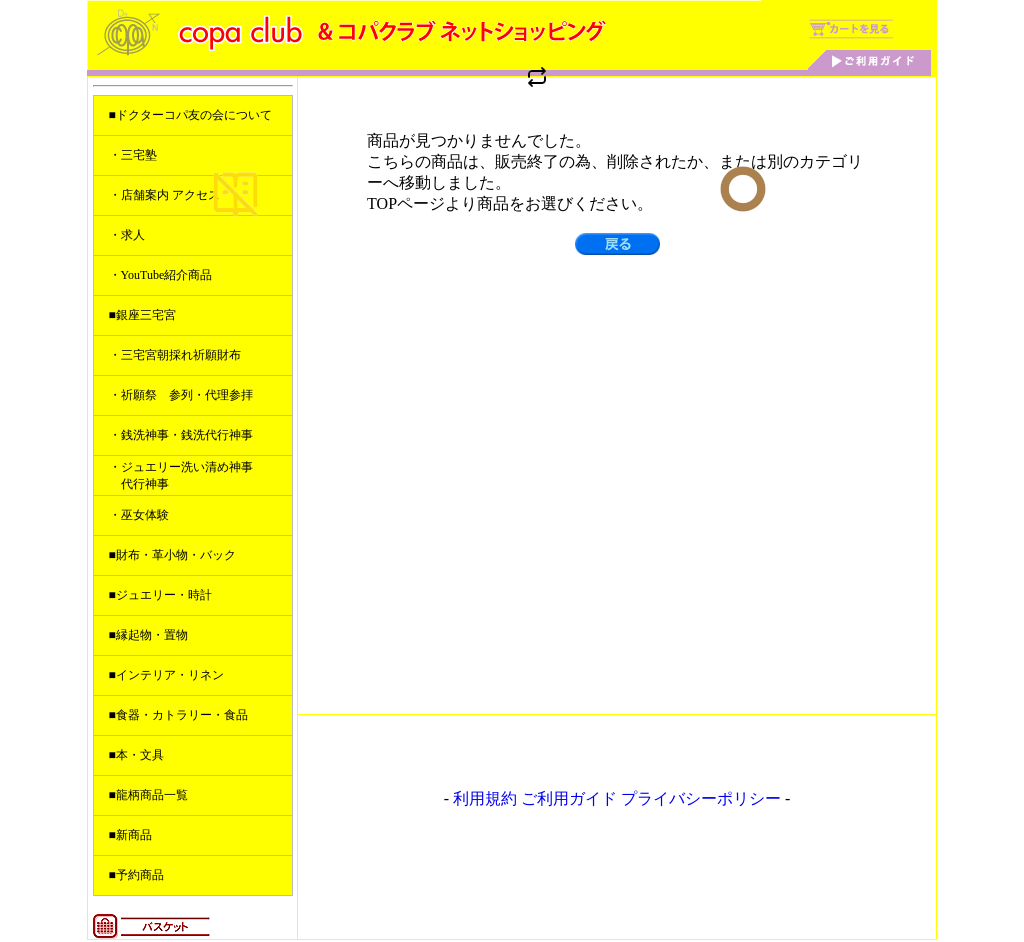 This screenshot has width=1024, height=942. Describe the element at coordinates (235, 194) in the screenshot. I see `disable vocabulary or dictionary feature` at that location.